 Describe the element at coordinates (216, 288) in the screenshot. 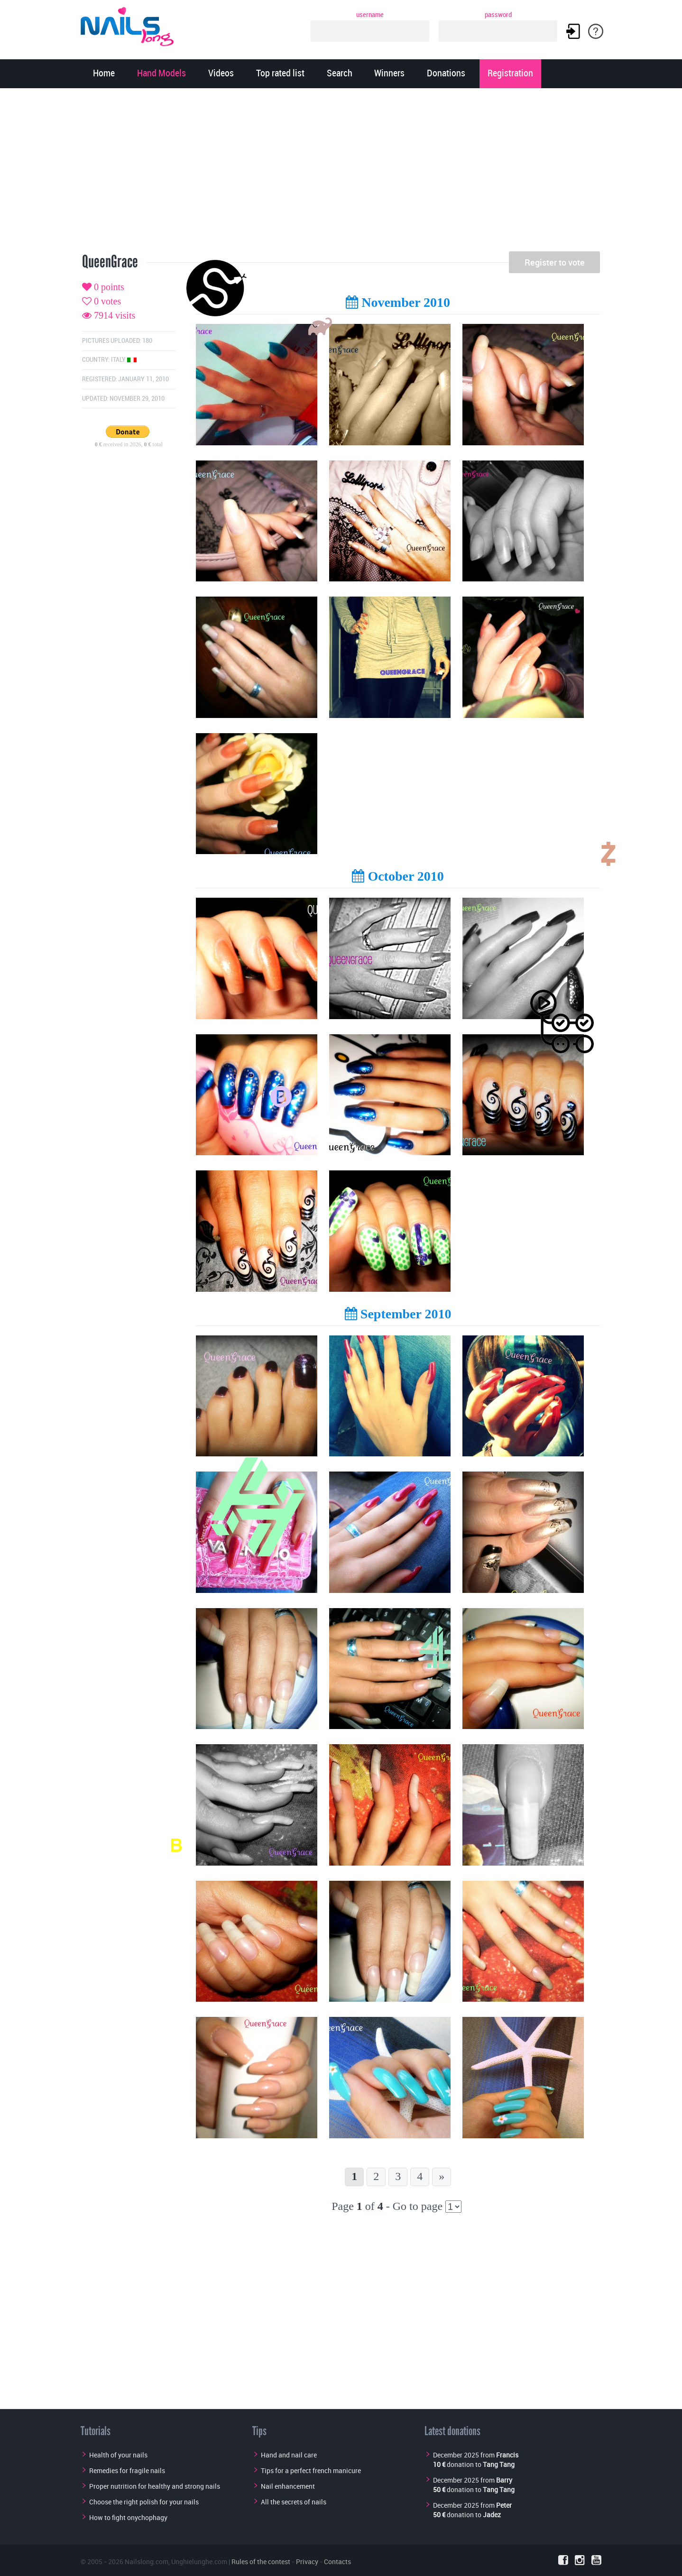

I see `scipy python library logo` at that location.